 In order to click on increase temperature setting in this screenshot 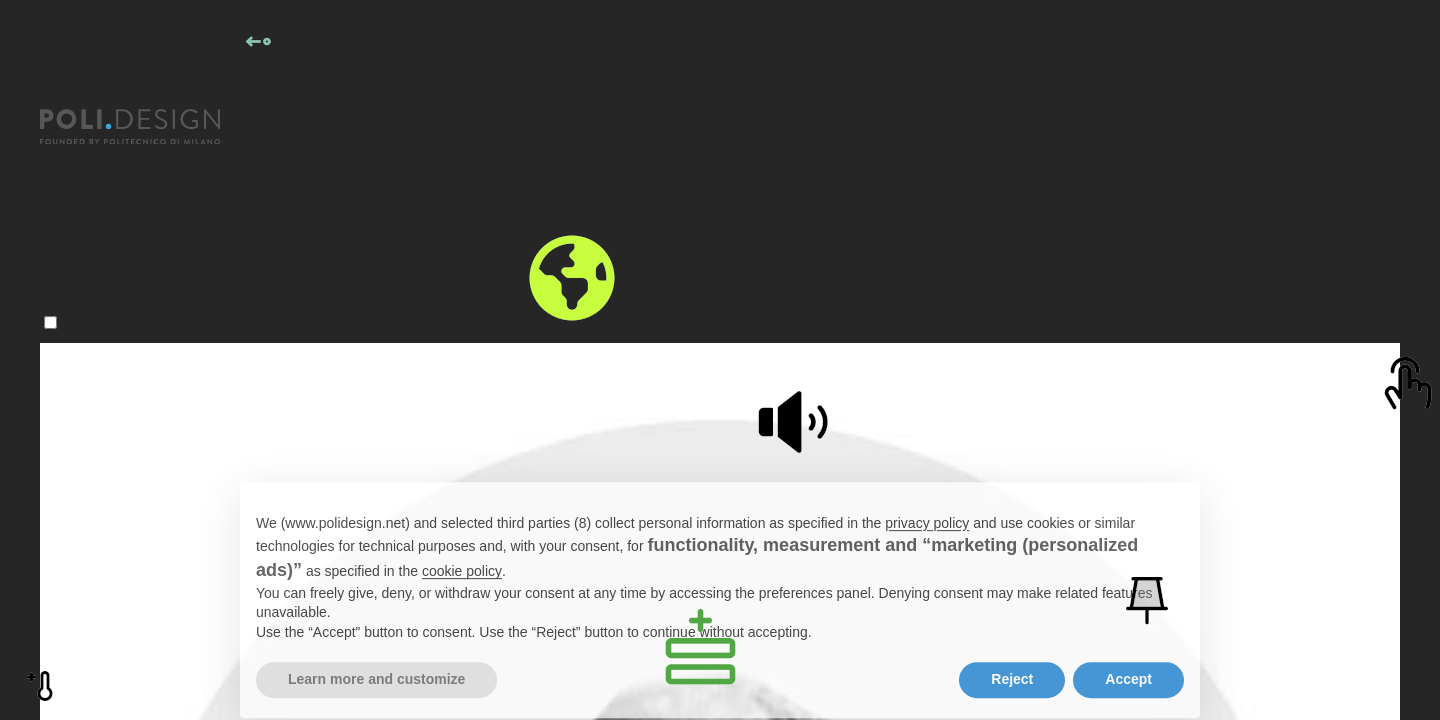, I will do `click(42, 686)`.